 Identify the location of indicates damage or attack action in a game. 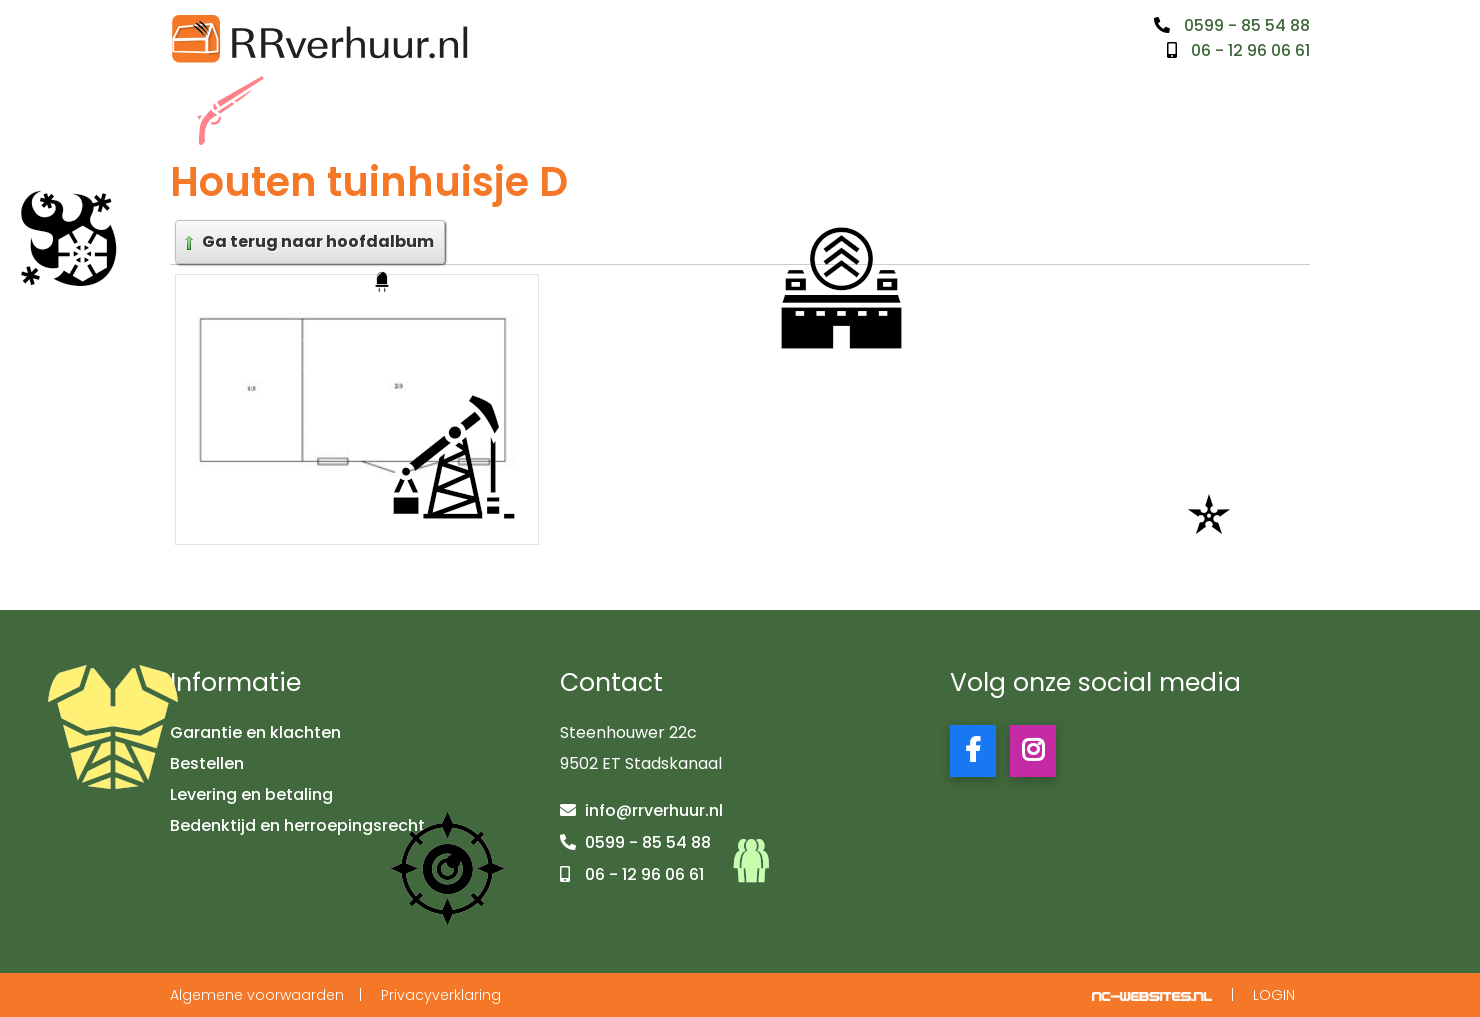
(201, 29).